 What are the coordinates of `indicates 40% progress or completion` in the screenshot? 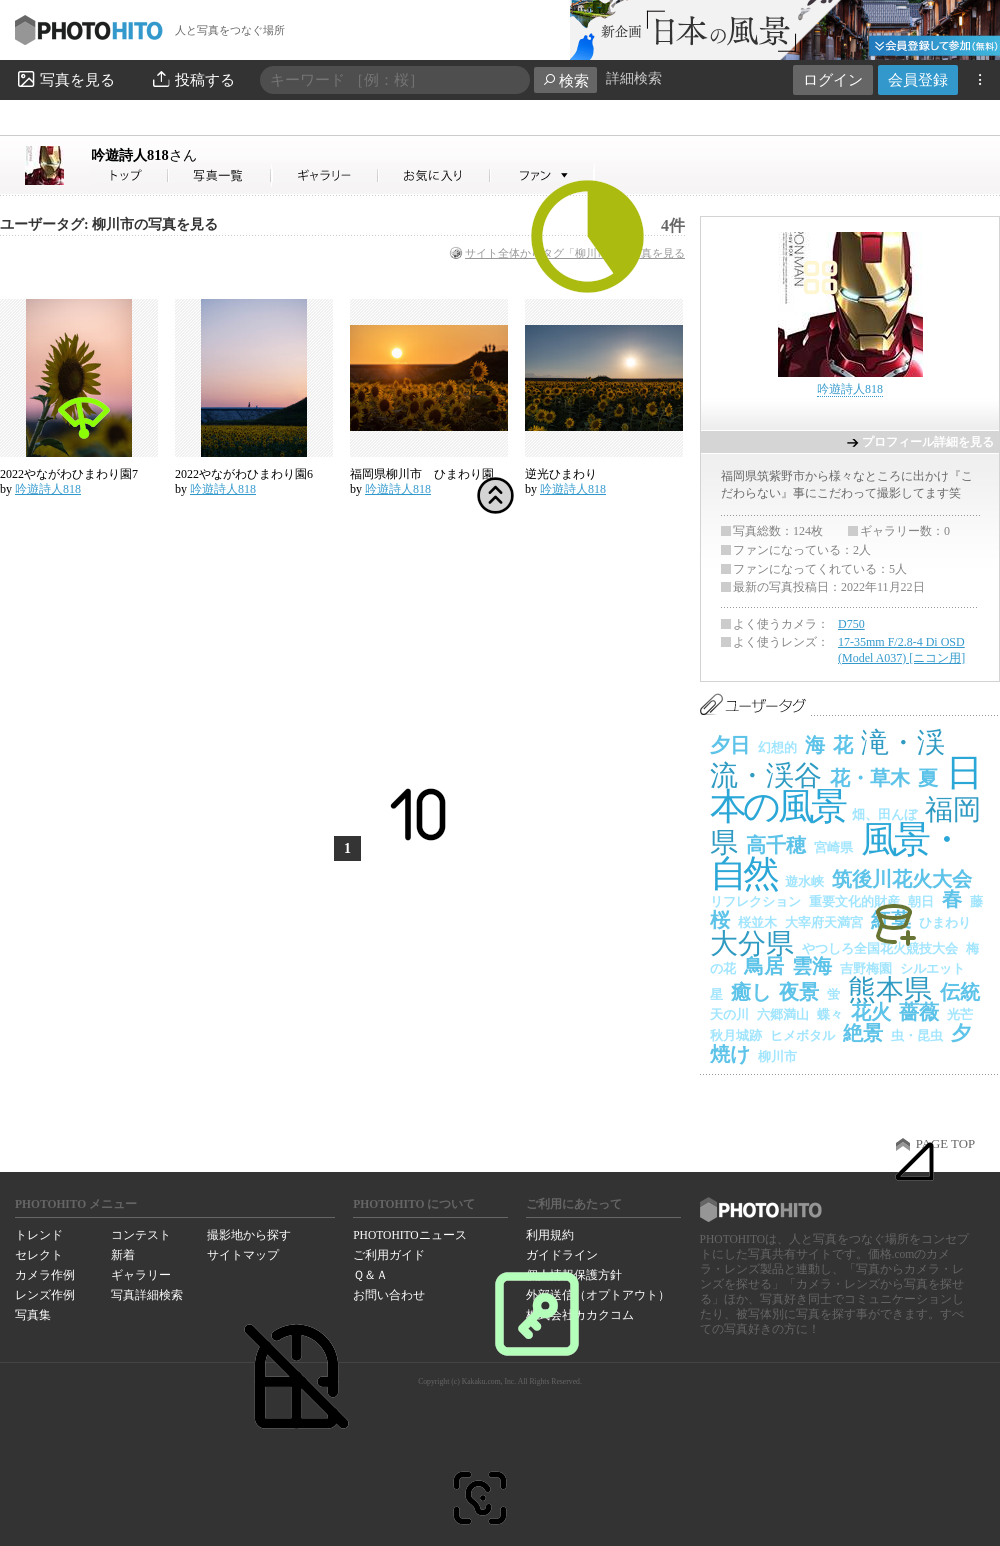 It's located at (587, 236).